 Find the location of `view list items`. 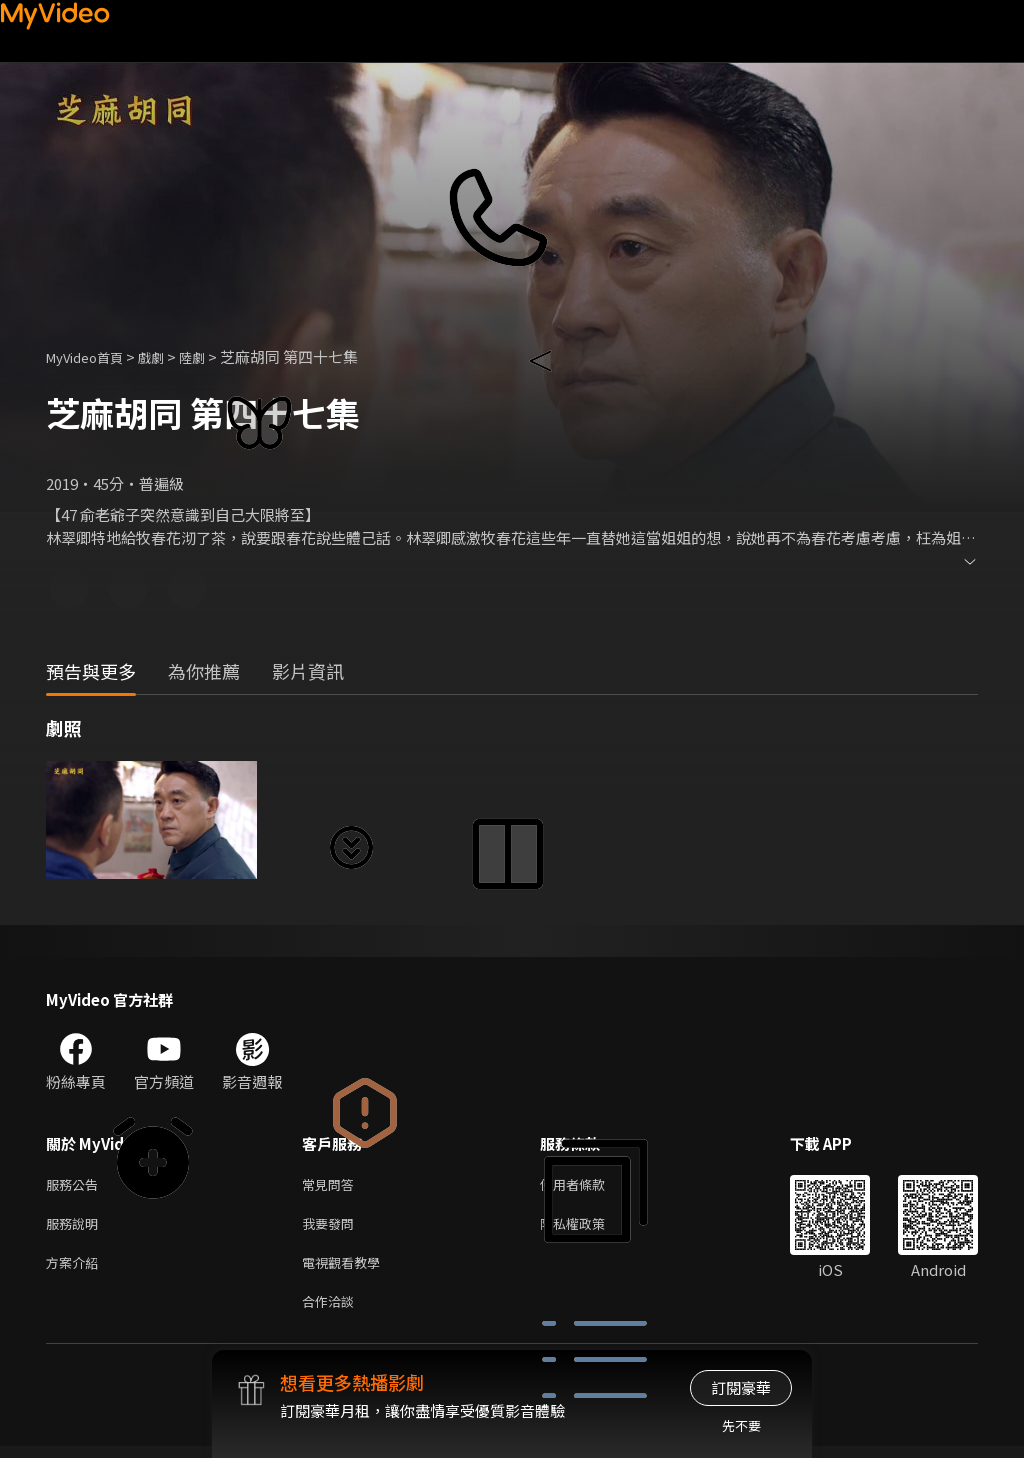

view list items is located at coordinates (594, 1359).